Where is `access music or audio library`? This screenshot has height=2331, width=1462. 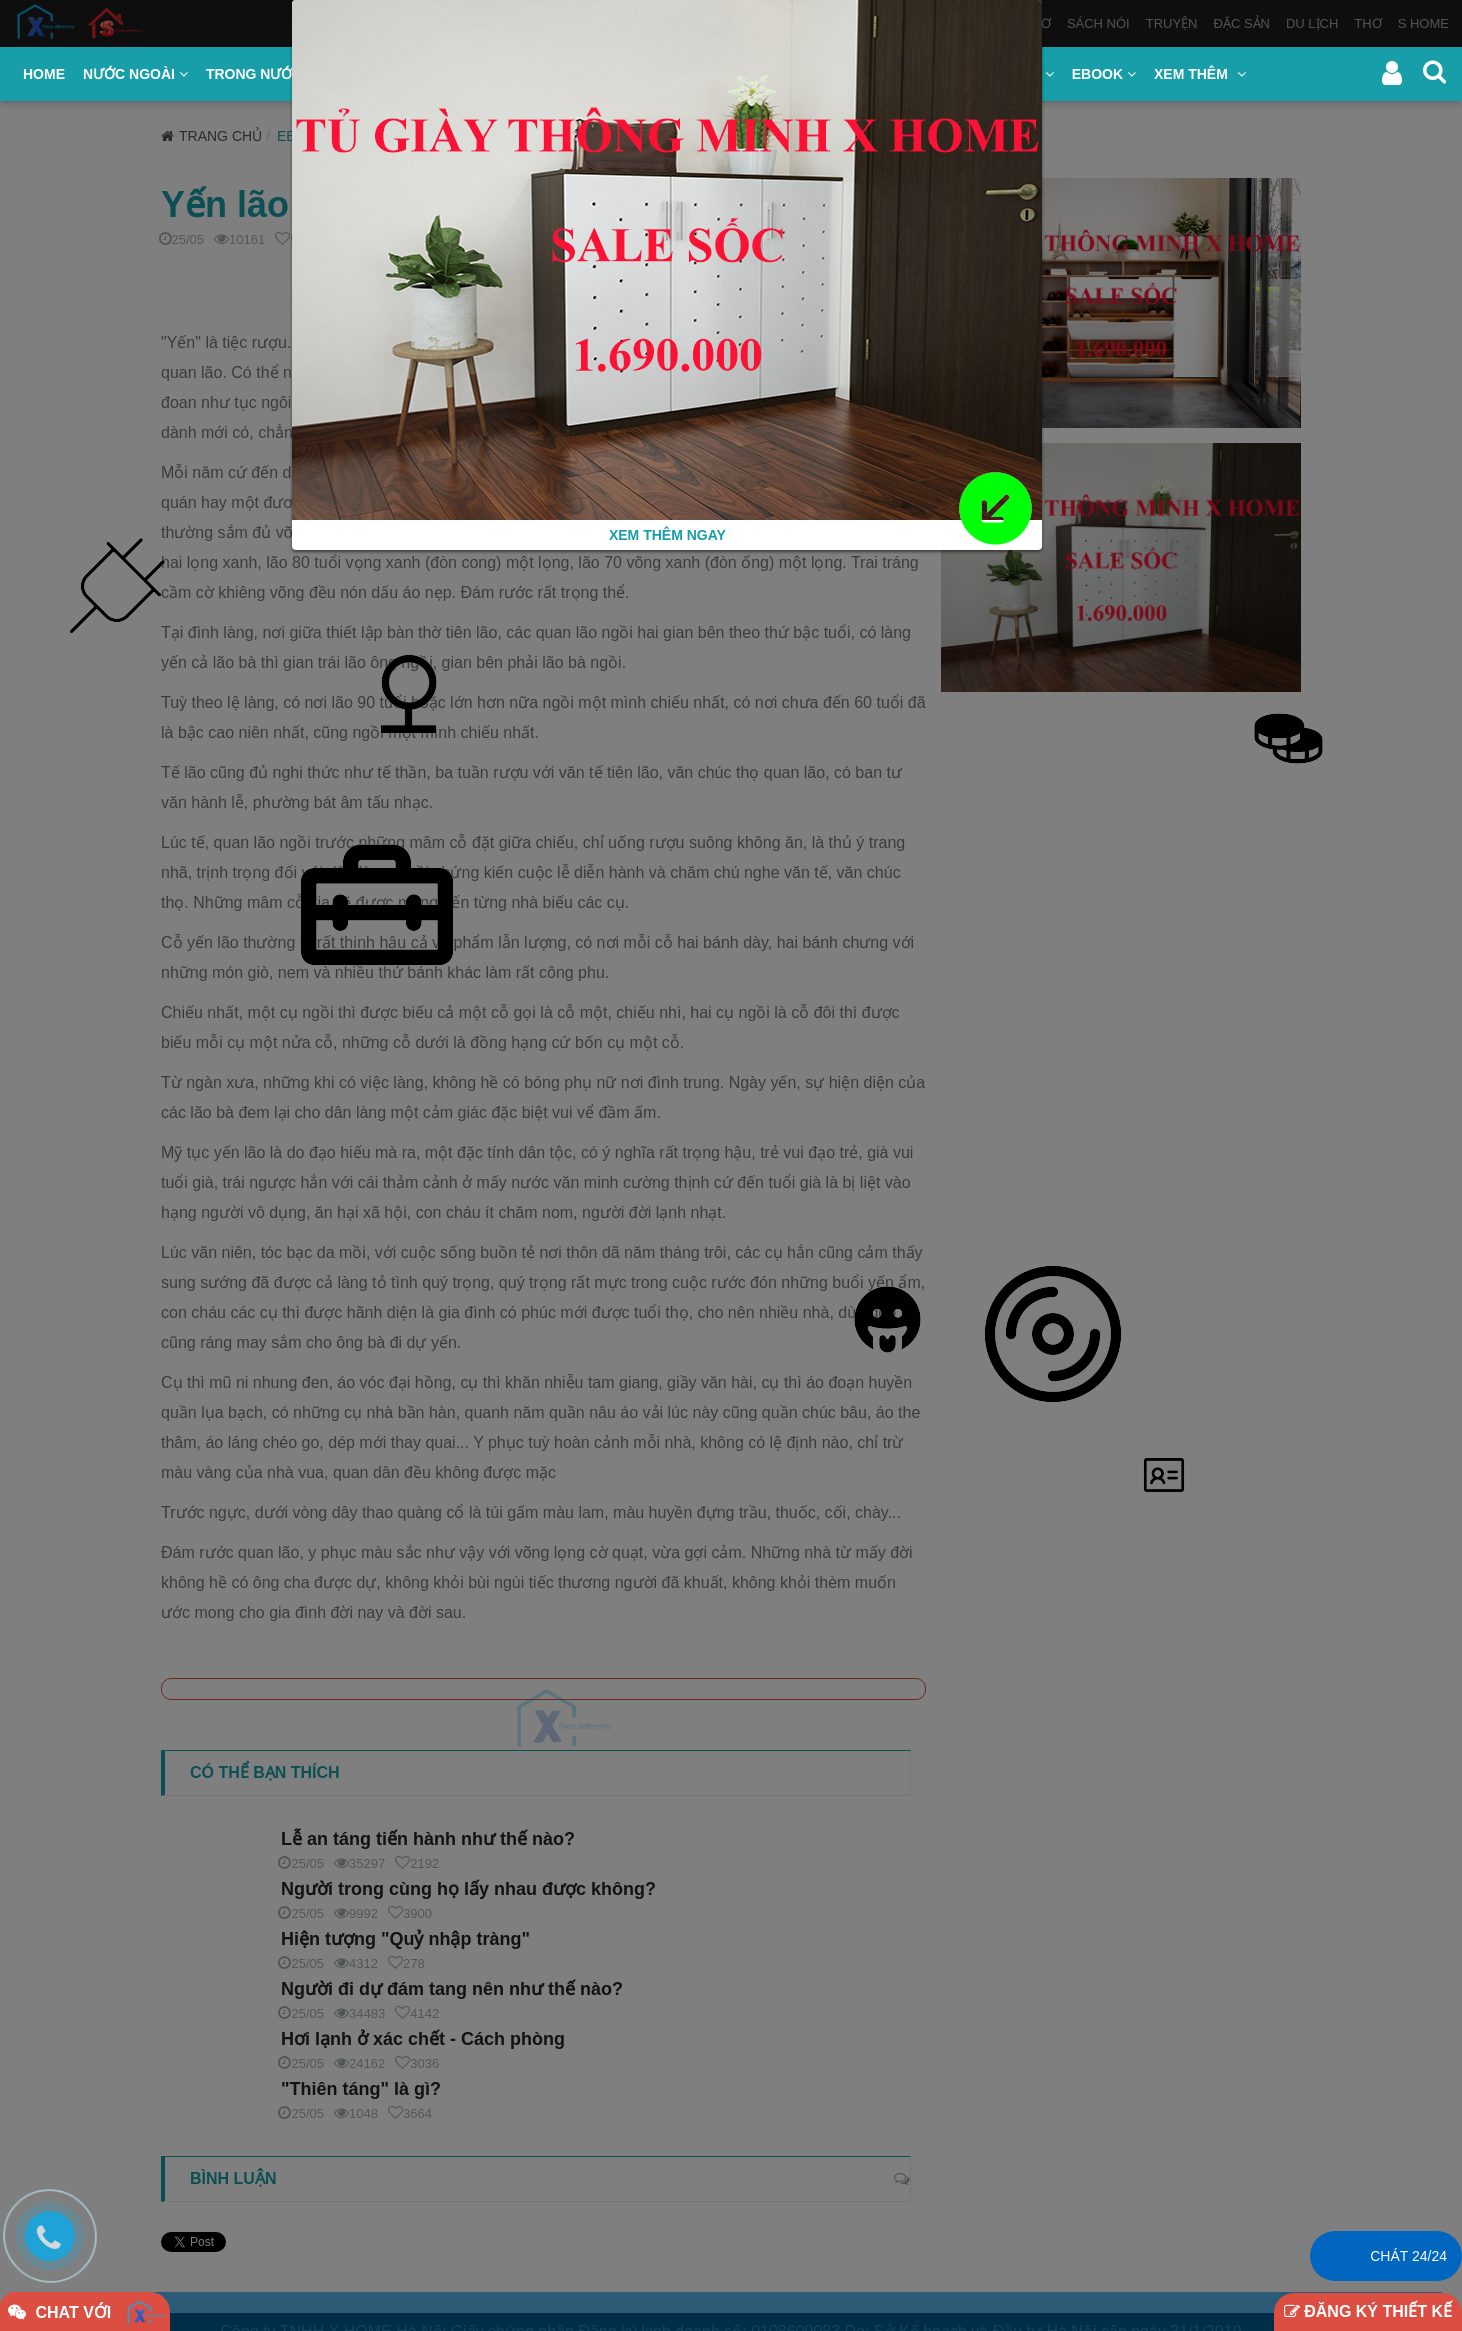 access music or audio library is located at coordinates (1053, 1334).